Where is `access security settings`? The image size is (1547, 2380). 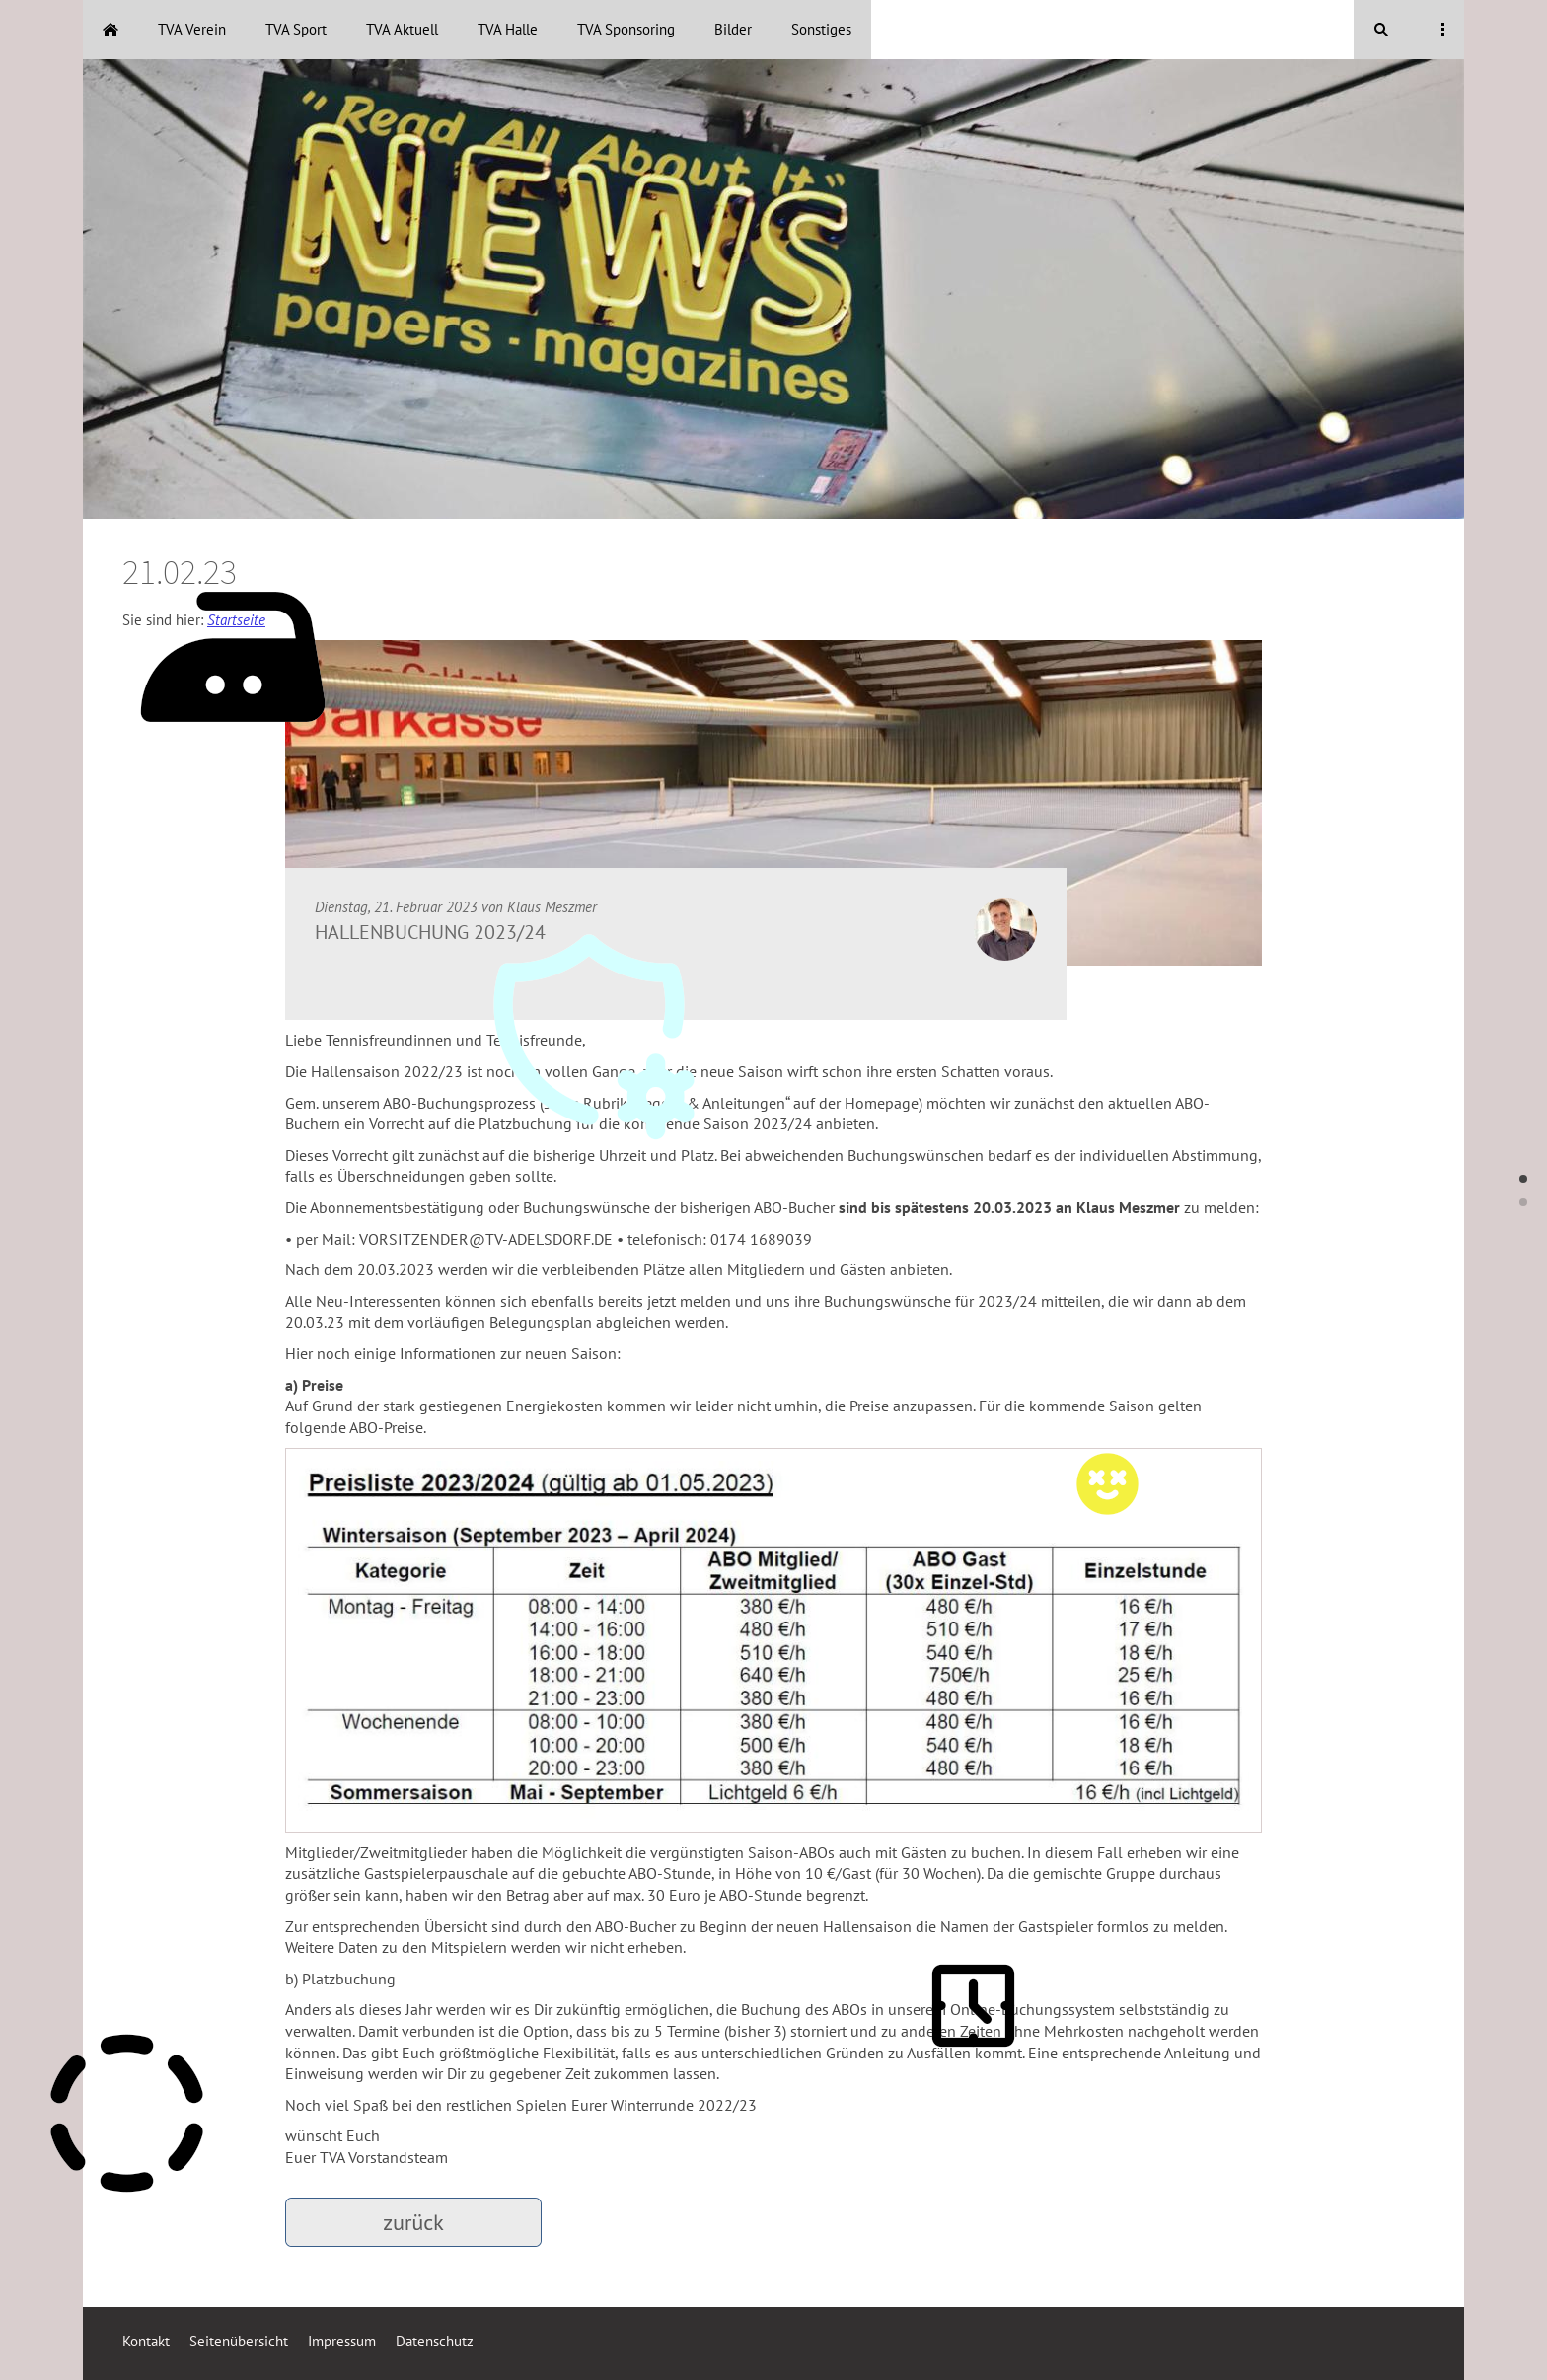 access security settings is located at coordinates (589, 1030).